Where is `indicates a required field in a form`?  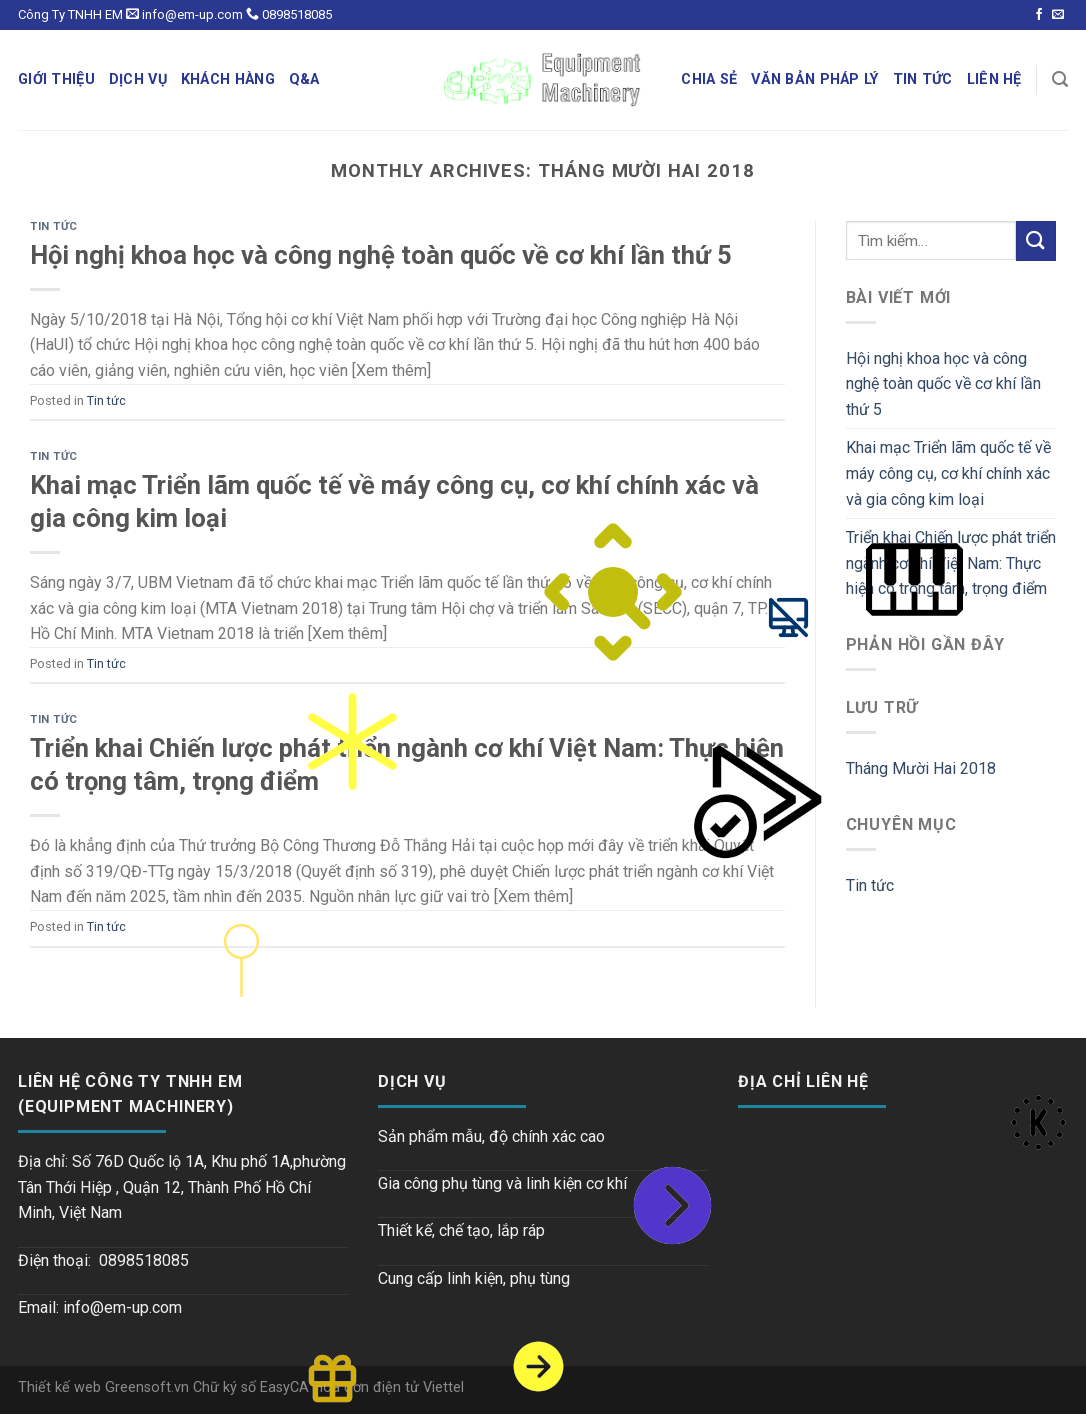
indicates a required field in a form is located at coordinates (352, 741).